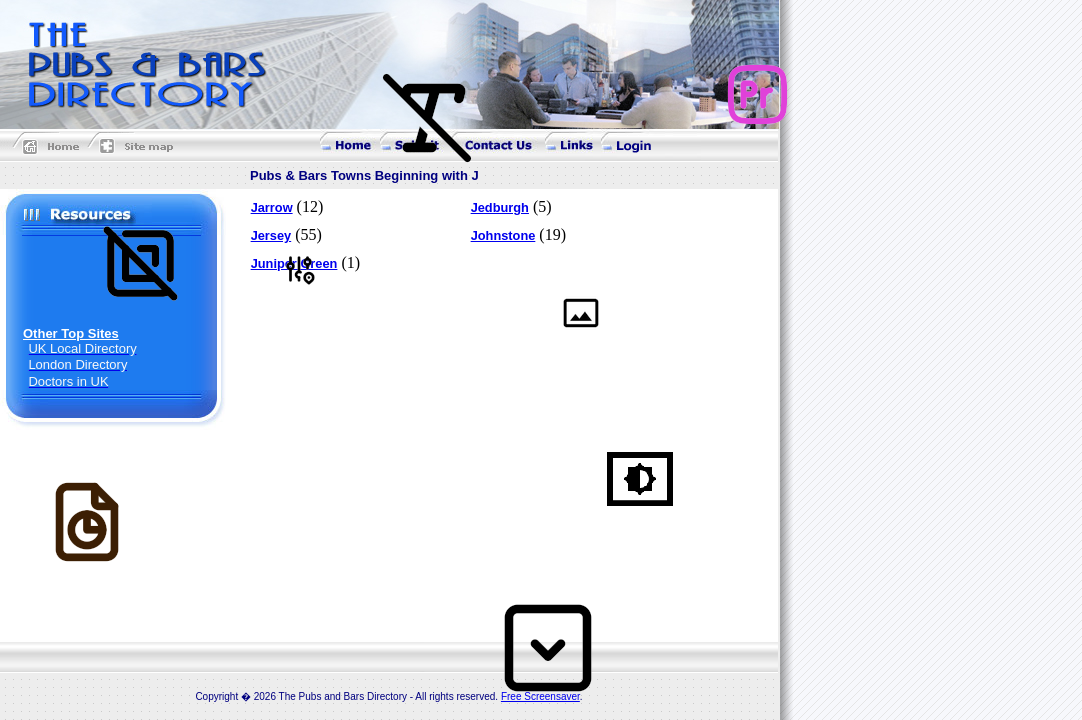 This screenshot has width=1082, height=720. I want to click on open Adobe Premiere Pro, so click(757, 94).